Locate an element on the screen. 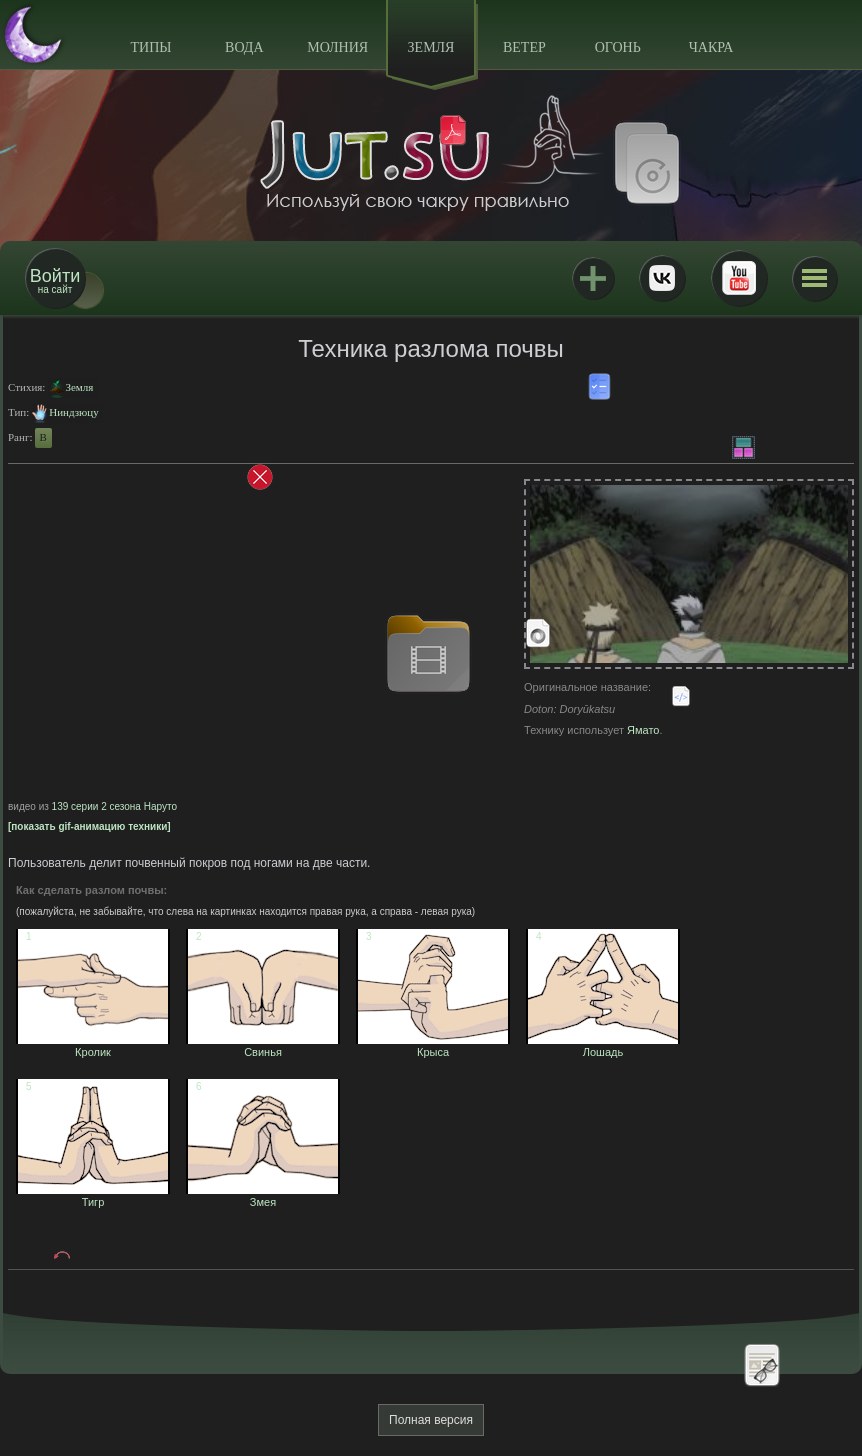 Image resolution: width=862 pixels, height=1456 pixels. open work-related software center is located at coordinates (599, 386).